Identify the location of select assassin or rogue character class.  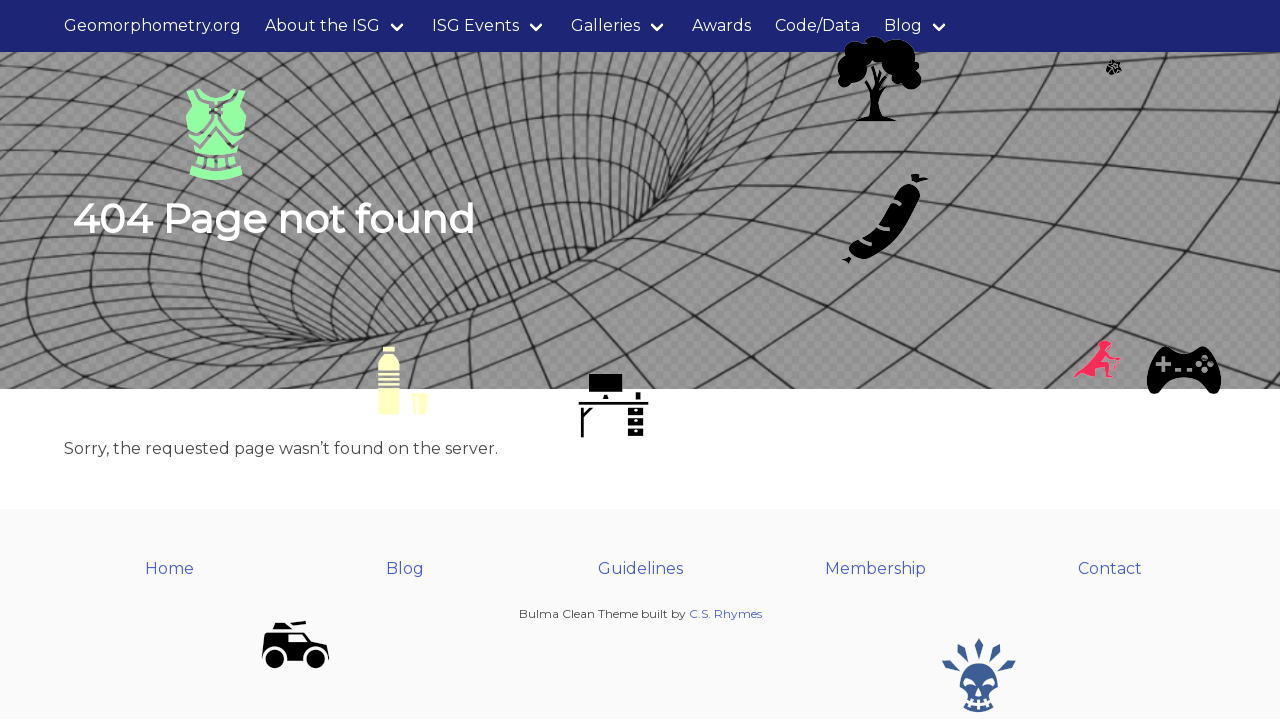
(1097, 359).